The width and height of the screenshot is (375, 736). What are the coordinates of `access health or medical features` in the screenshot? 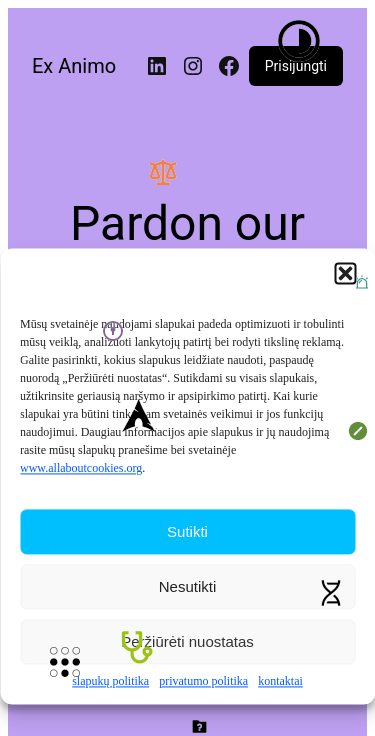 It's located at (135, 646).